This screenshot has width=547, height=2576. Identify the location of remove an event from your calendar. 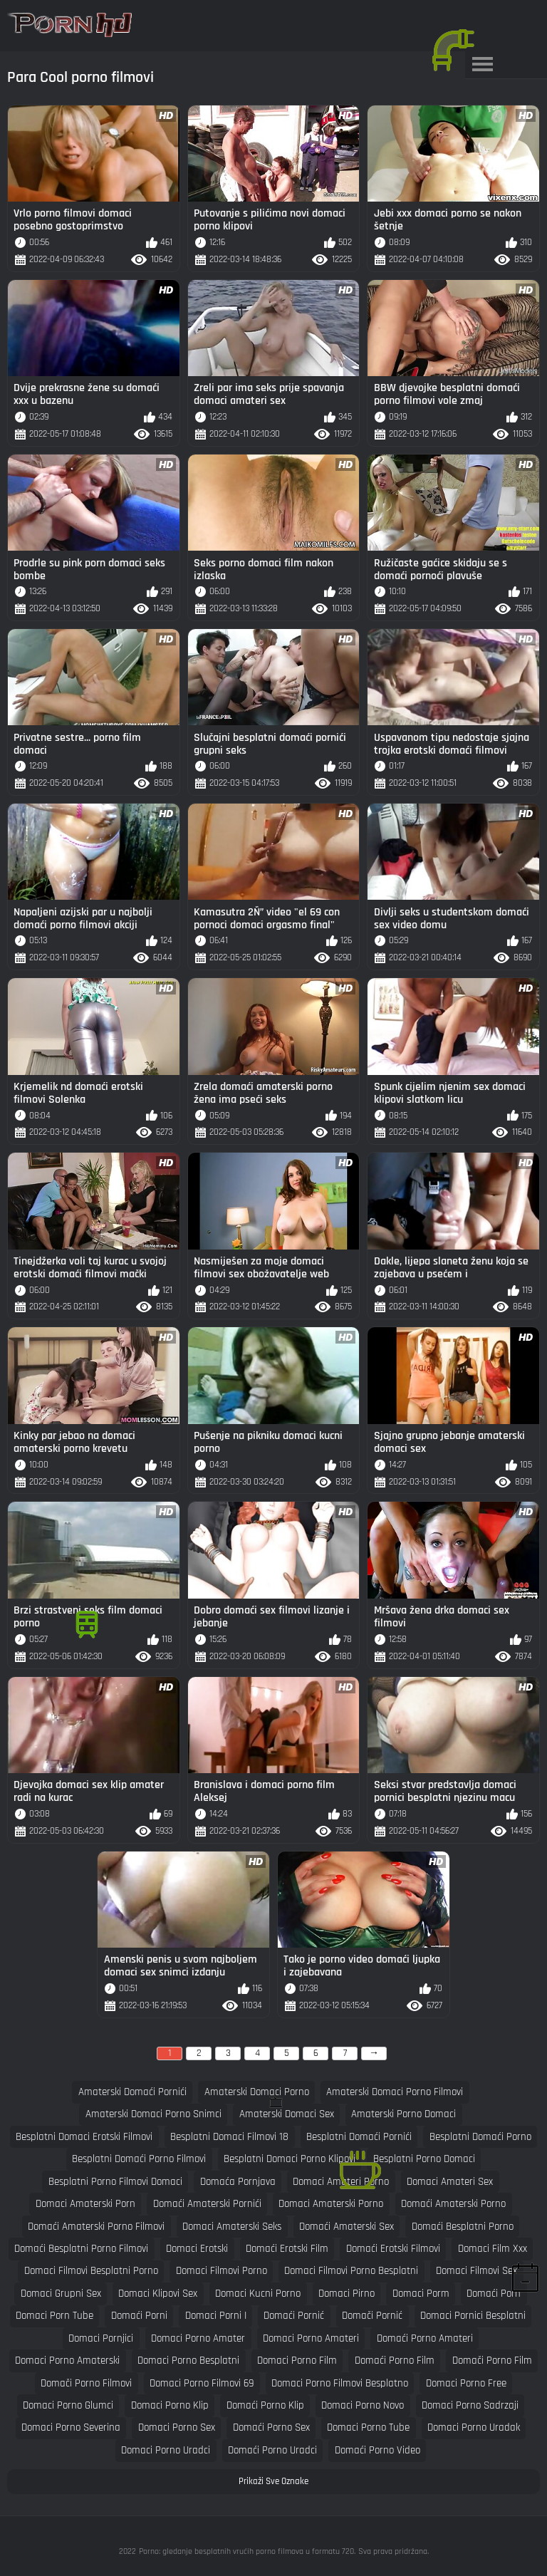
(525, 2278).